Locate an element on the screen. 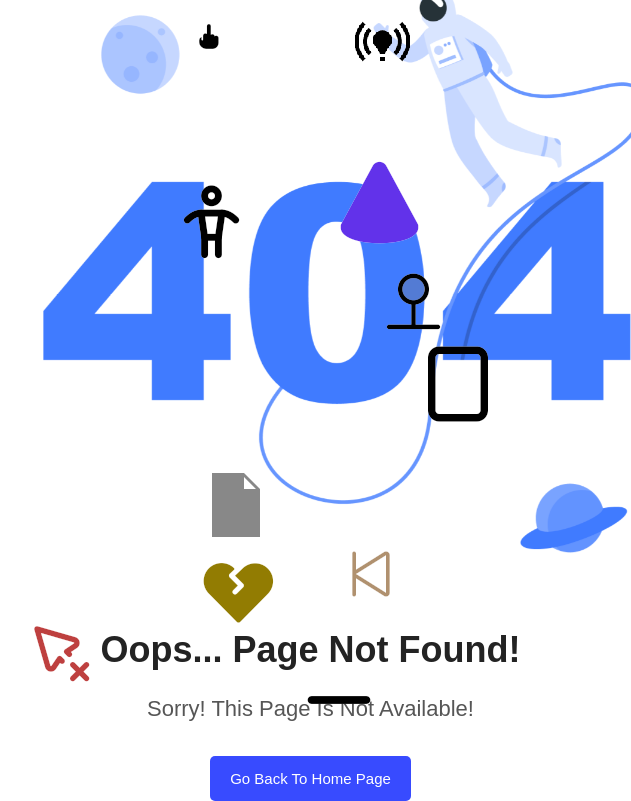 The width and height of the screenshot is (631, 801). mark a location on the map is located at coordinates (413, 302).